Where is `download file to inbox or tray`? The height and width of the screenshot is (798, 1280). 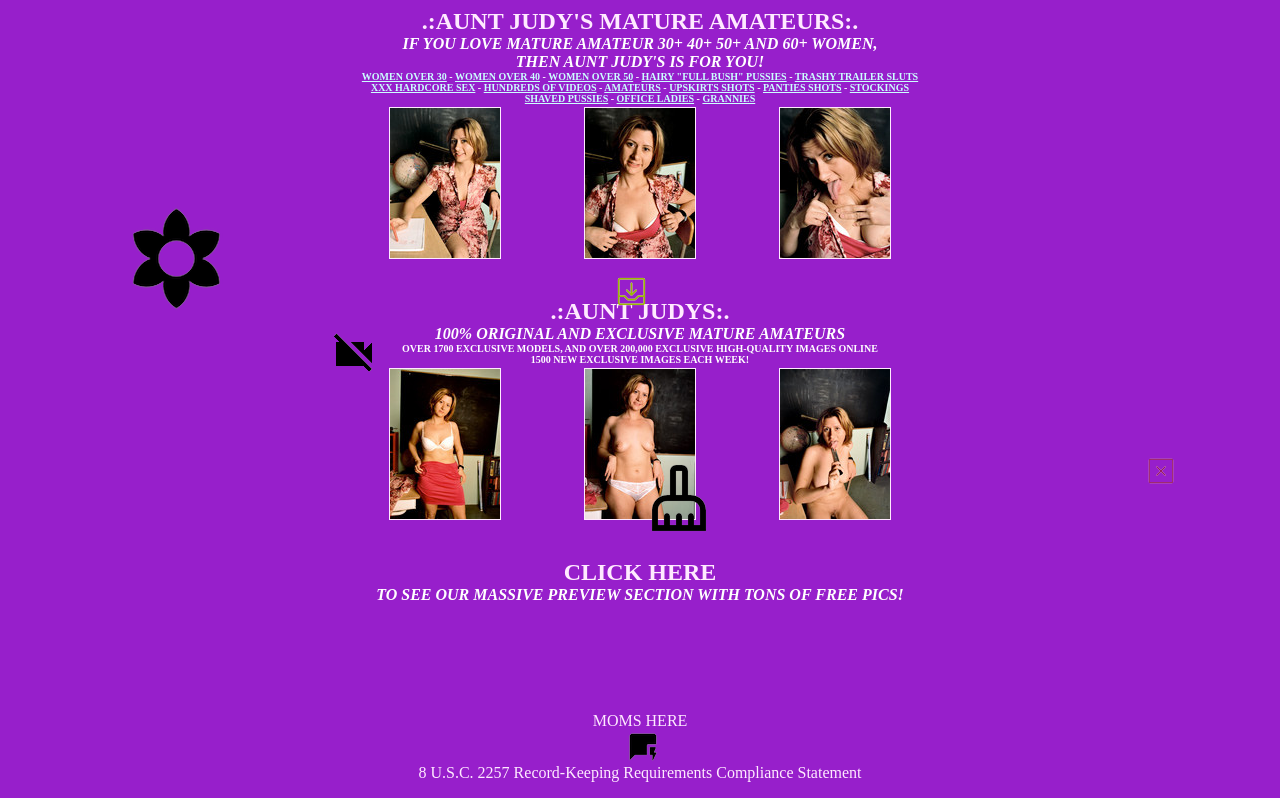 download file to inbox or tray is located at coordinates (631, 291).